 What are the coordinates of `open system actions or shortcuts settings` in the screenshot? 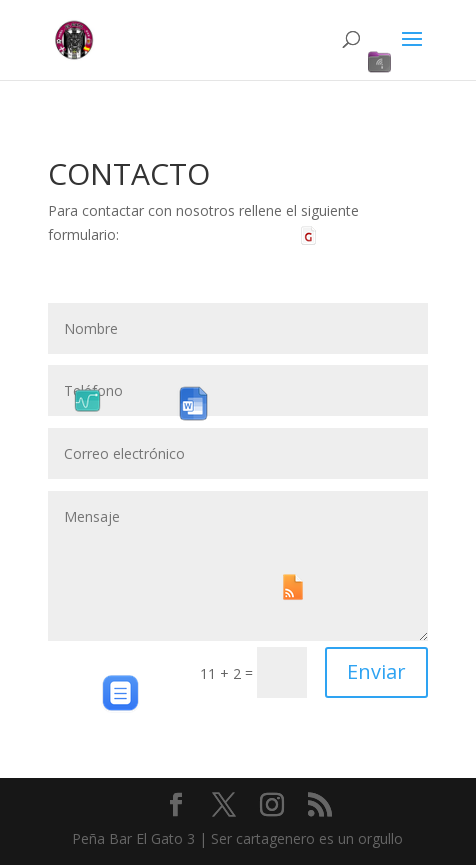 It's located at (120, 693).